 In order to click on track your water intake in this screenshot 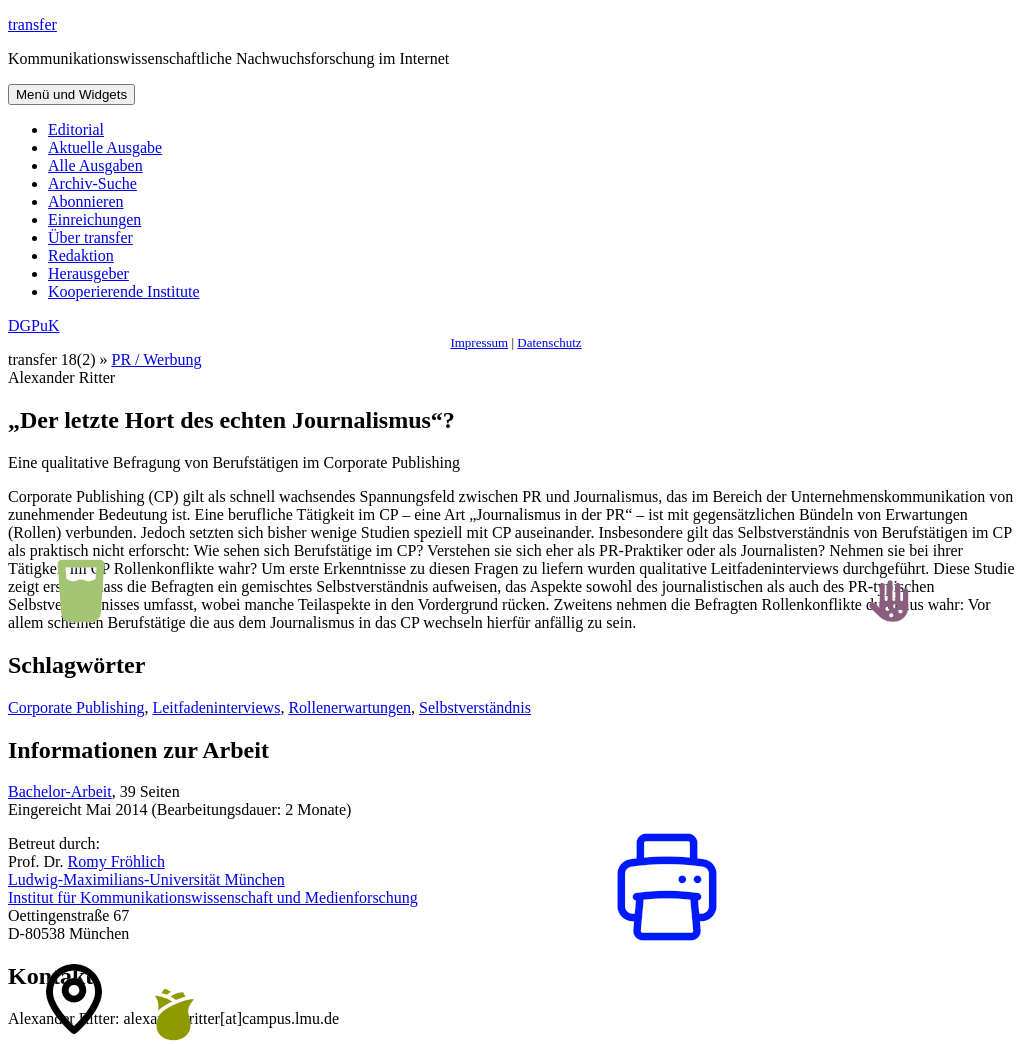, I will do `click(81, 591)`.